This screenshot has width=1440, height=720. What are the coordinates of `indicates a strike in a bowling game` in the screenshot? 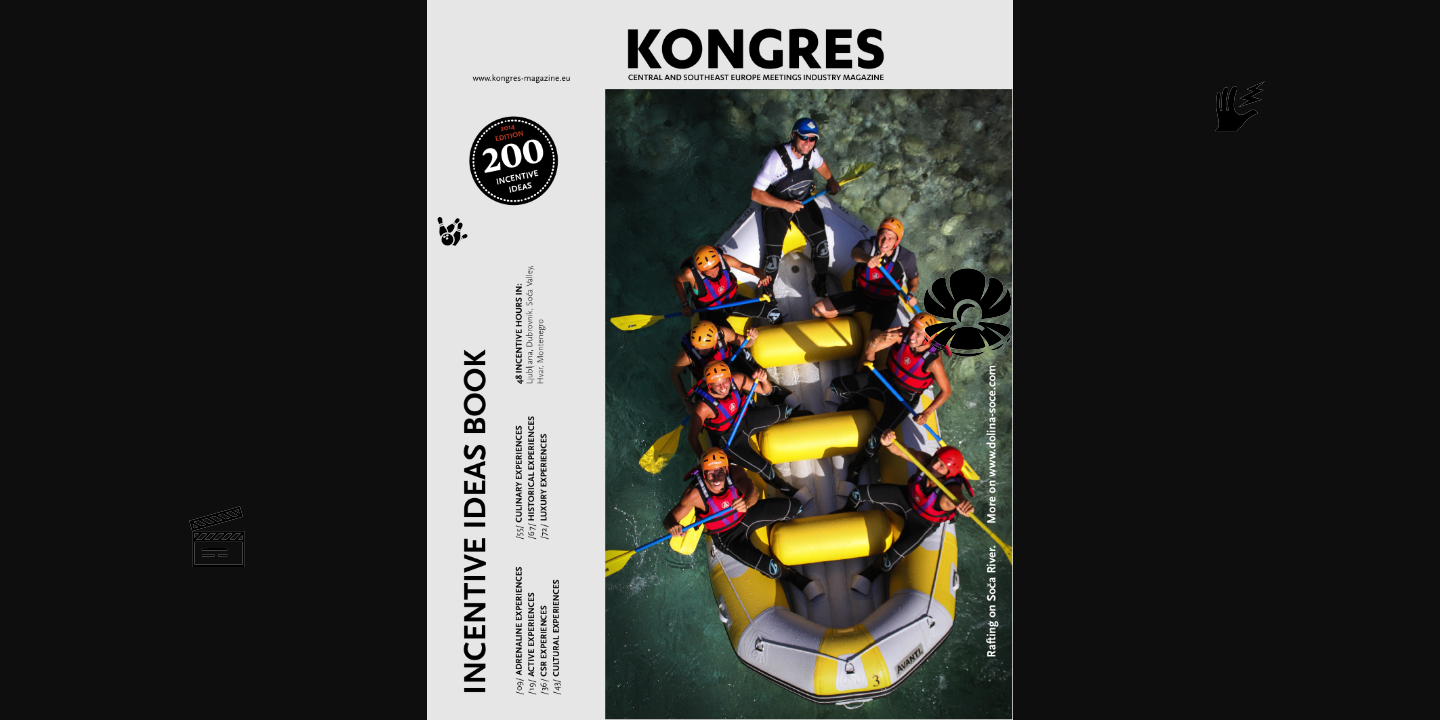 It's located at (452, 231).